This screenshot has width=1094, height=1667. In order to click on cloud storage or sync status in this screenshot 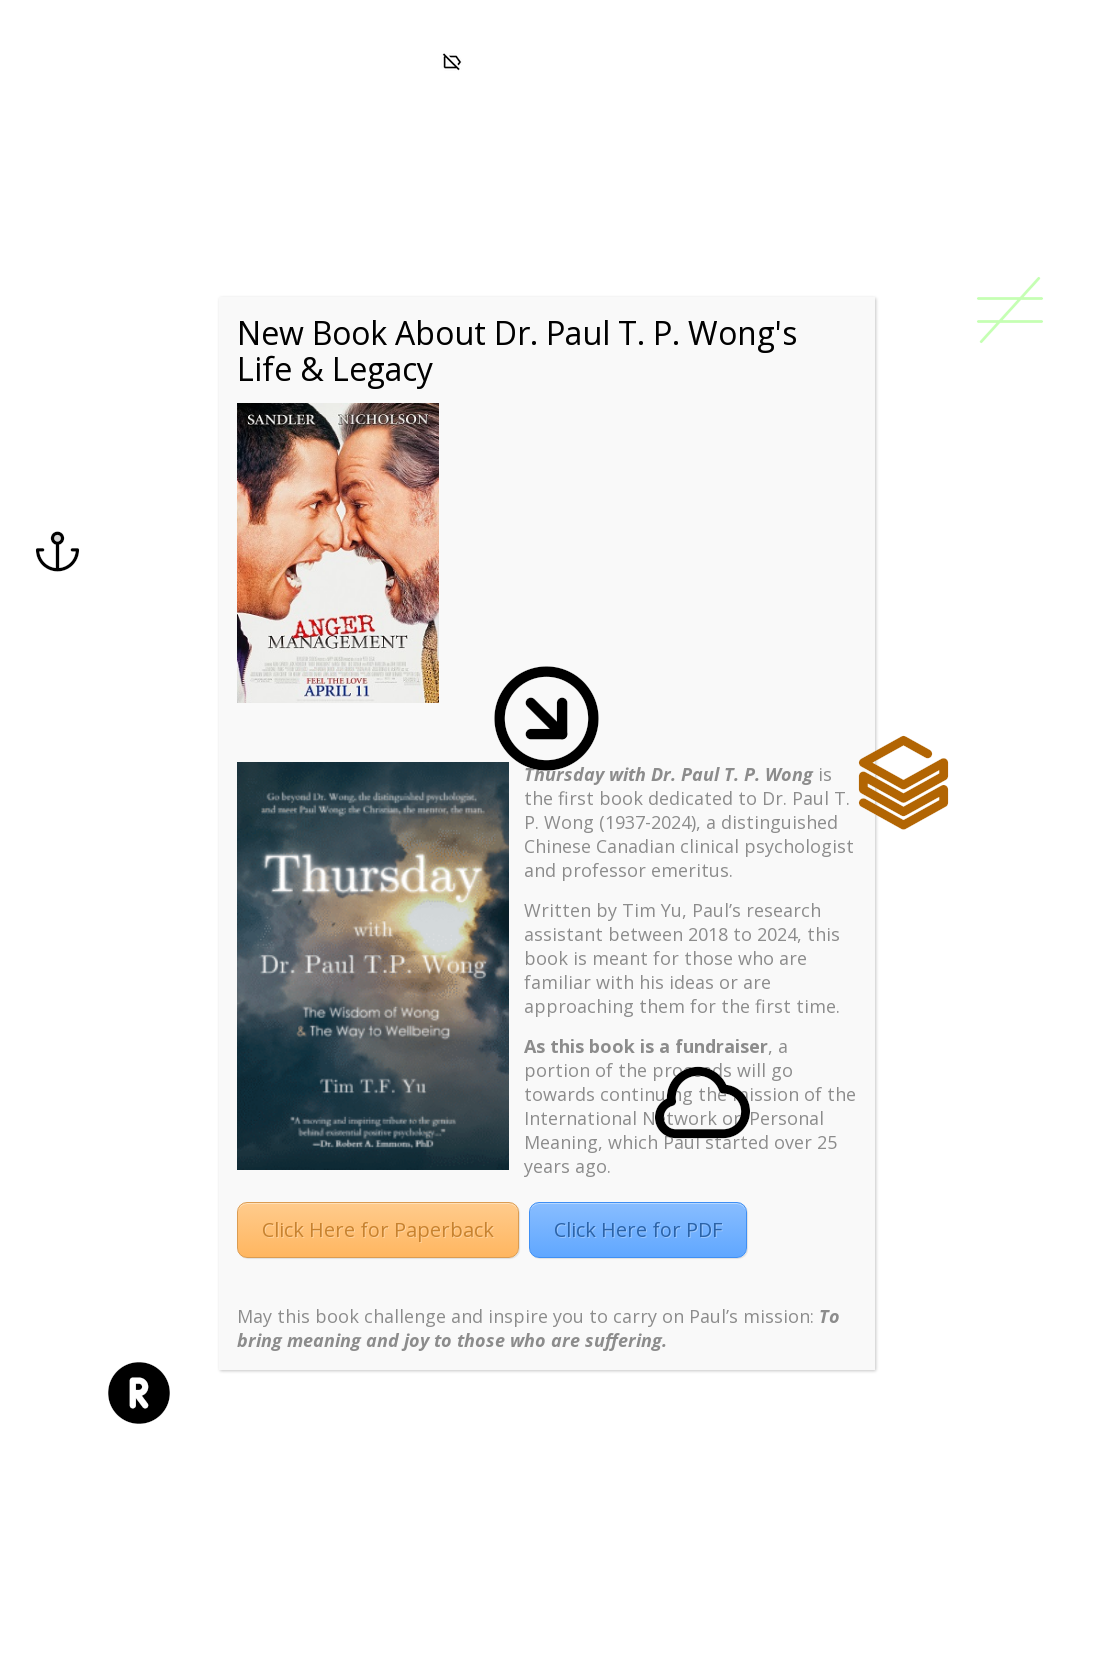, I will do `click(702, 1102)`.